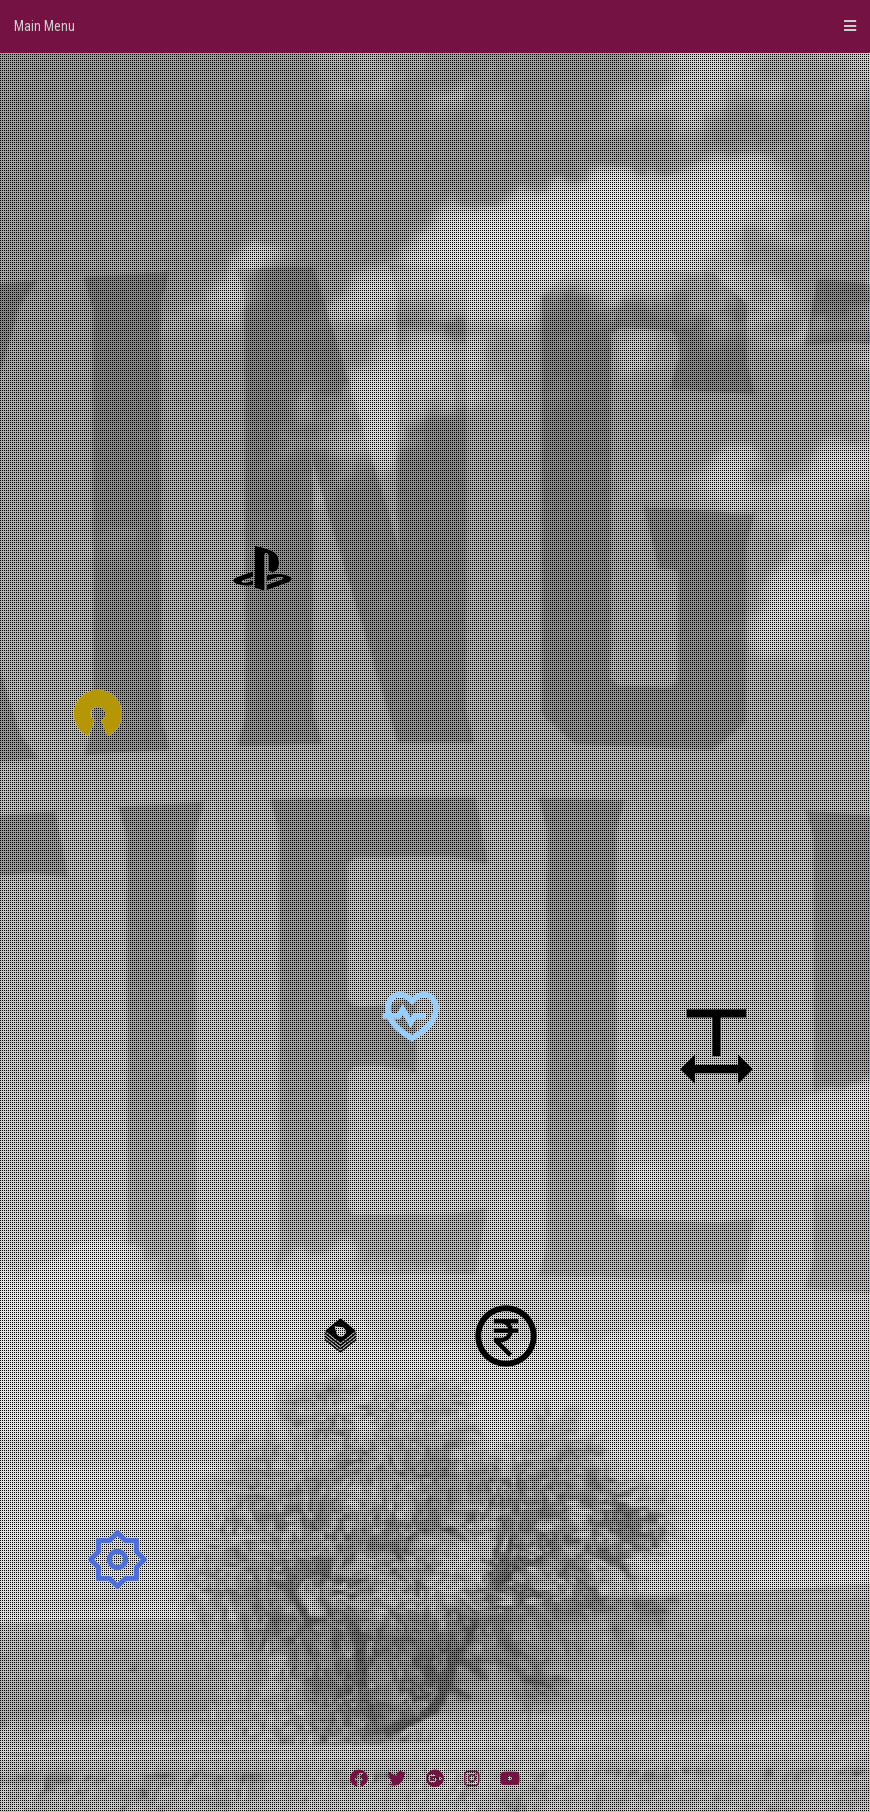 The width and height of the screenshot is (870, 1812). Describe the element at coordinates (412, 1016) in the screenshot. I see `view health or fitness tracking data` at that location.